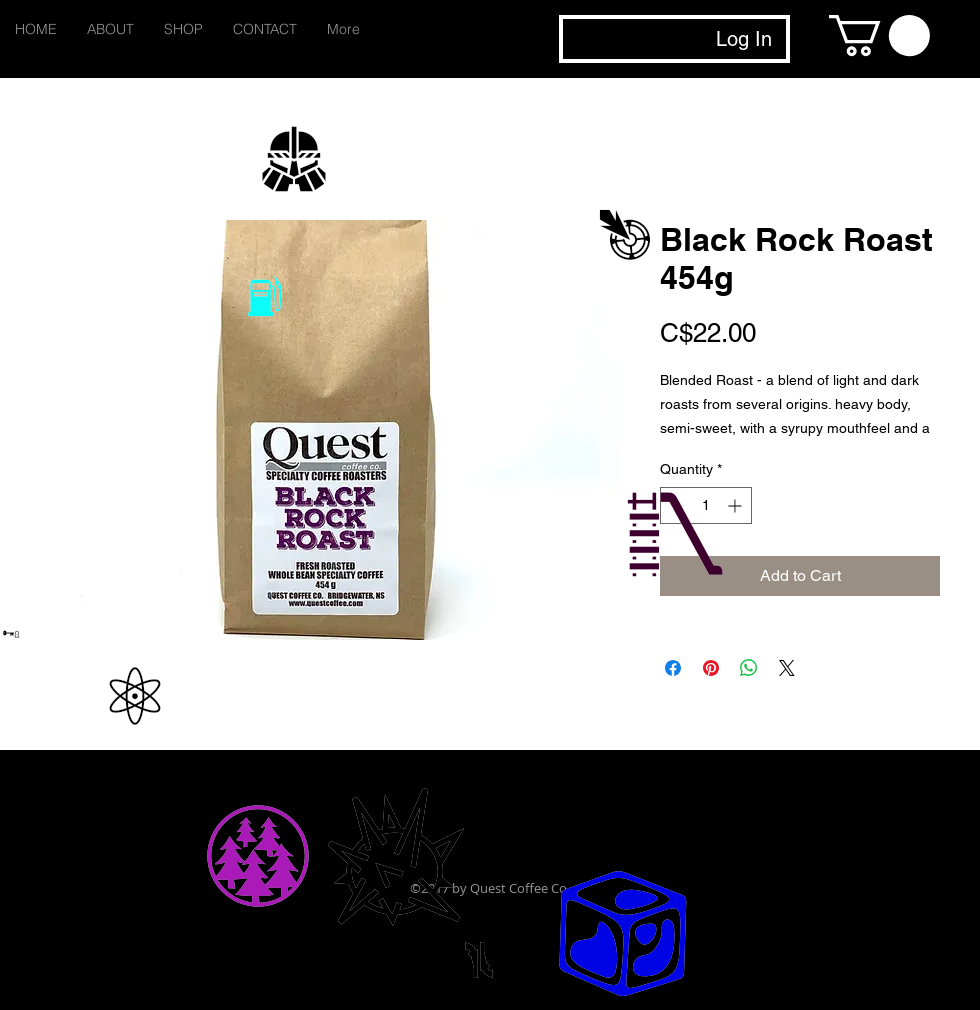  I want to click on sea urchin creature in a game inventory, so click(396, 857).